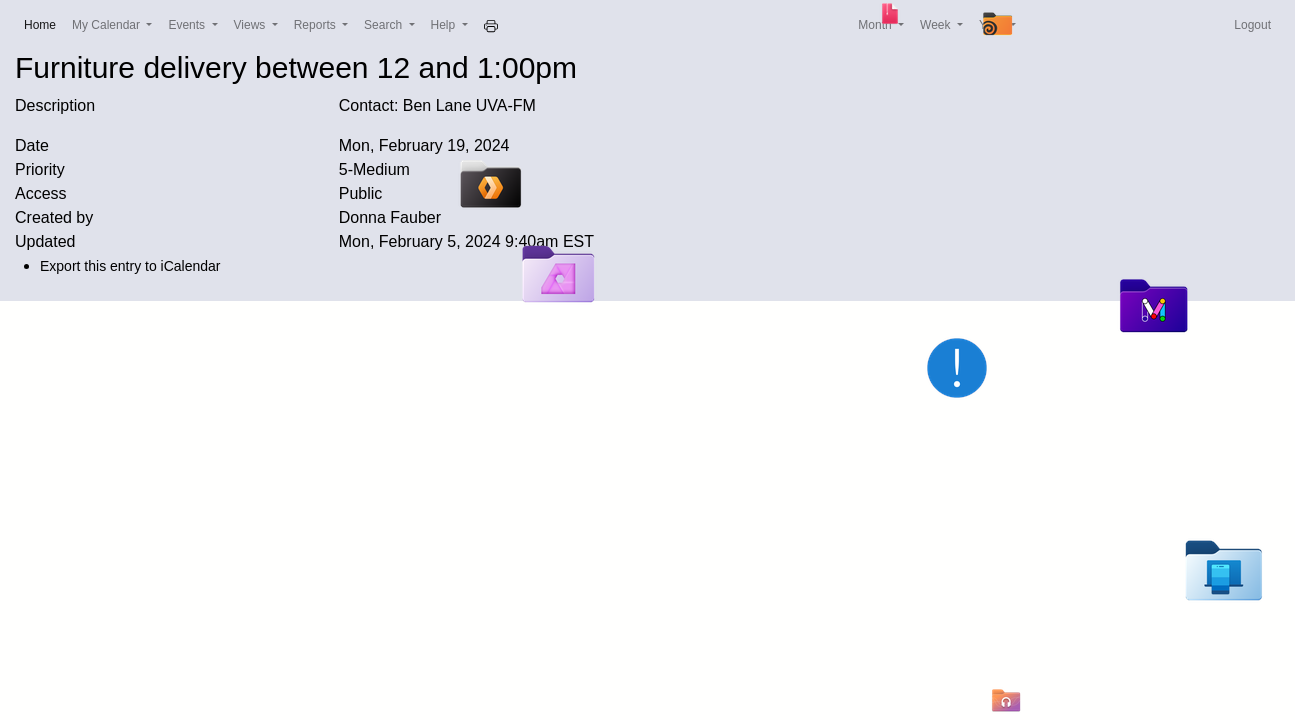  I want to click on open houdini project files folder, so click(997, 24).